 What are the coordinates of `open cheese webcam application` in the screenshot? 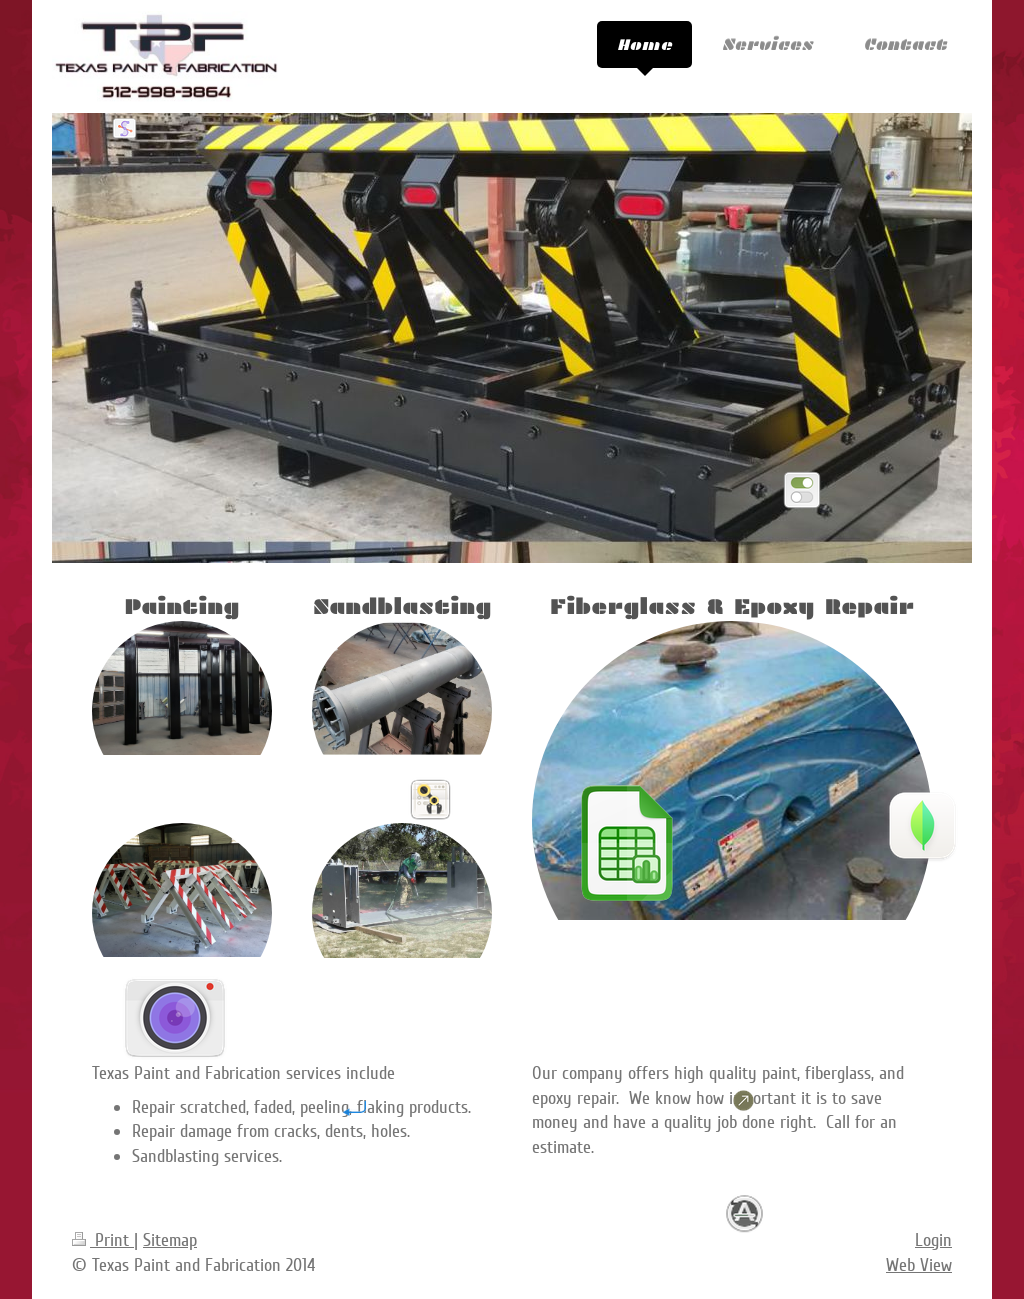 It's located at (175, 1018).